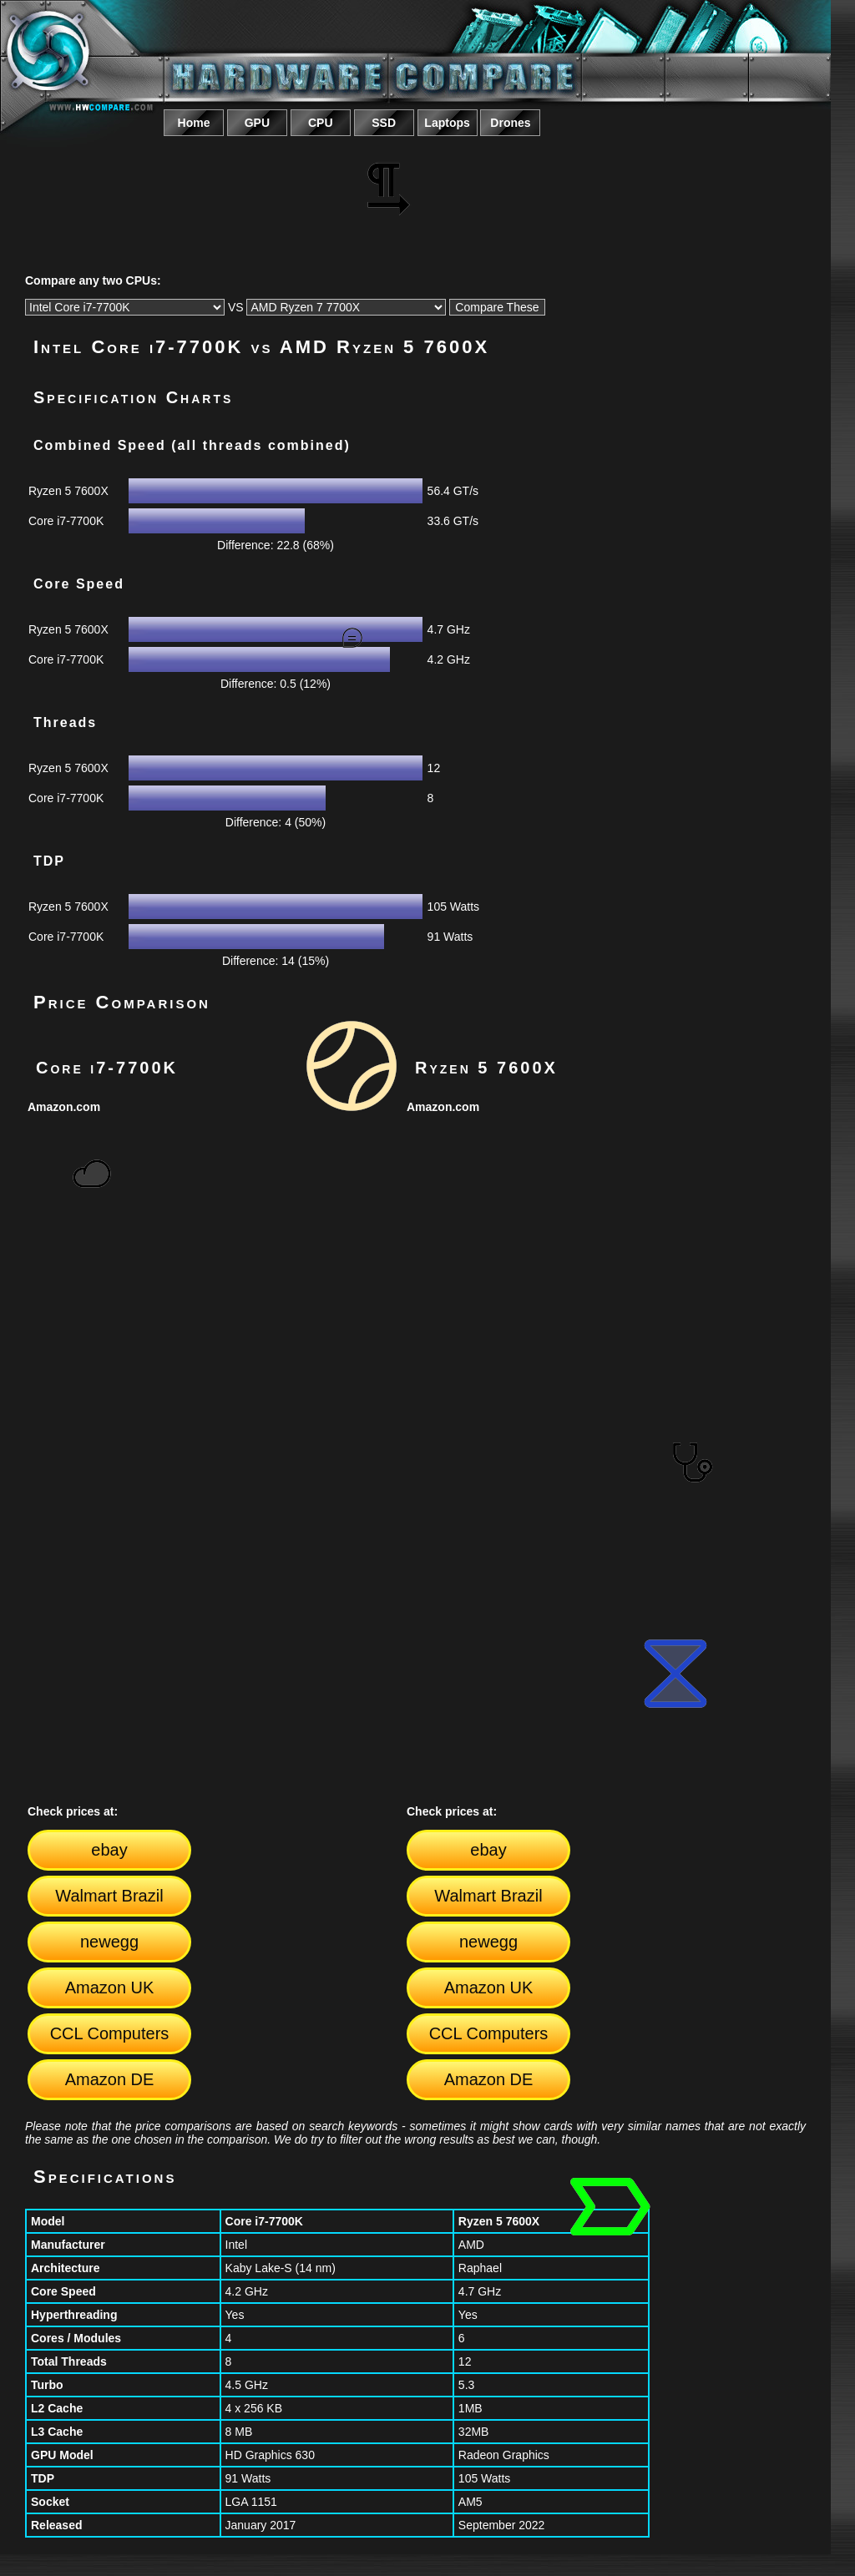  What do you see at coordinates (607, 2206) in the screenshot?
I see `add a tag or label to an item` at bounding box center [607, 2206].